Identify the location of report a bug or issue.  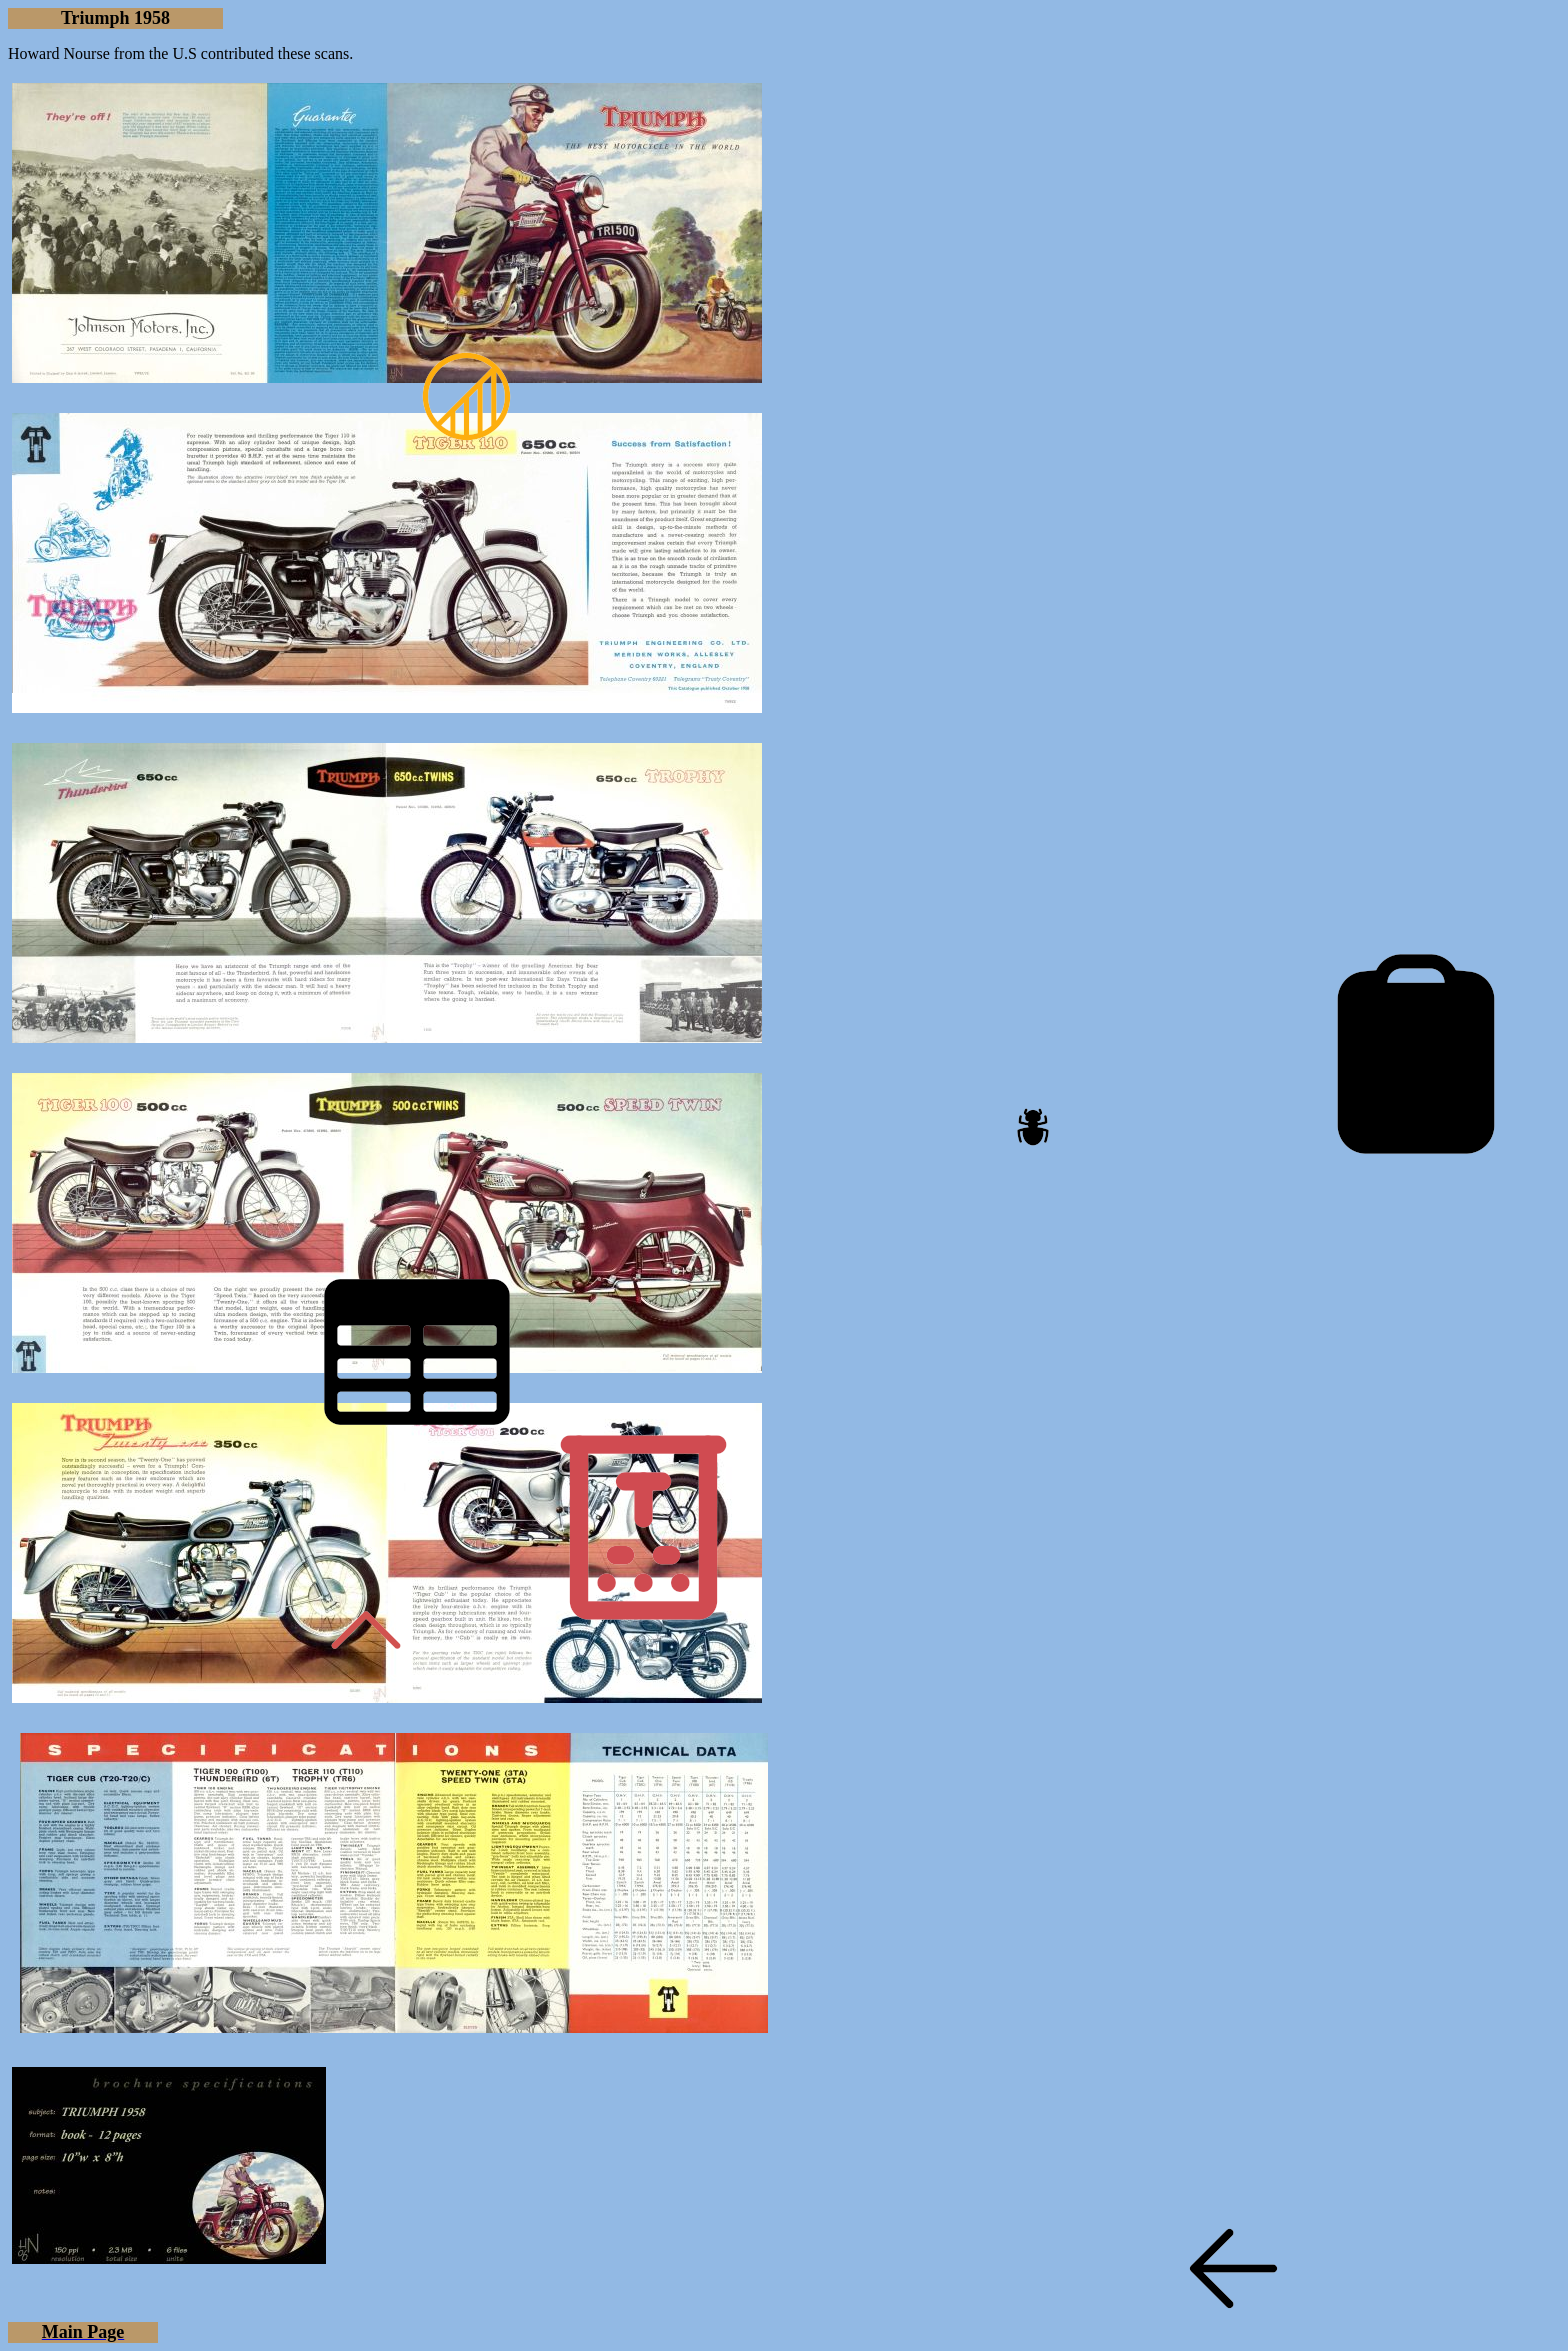
(1033, 1127).